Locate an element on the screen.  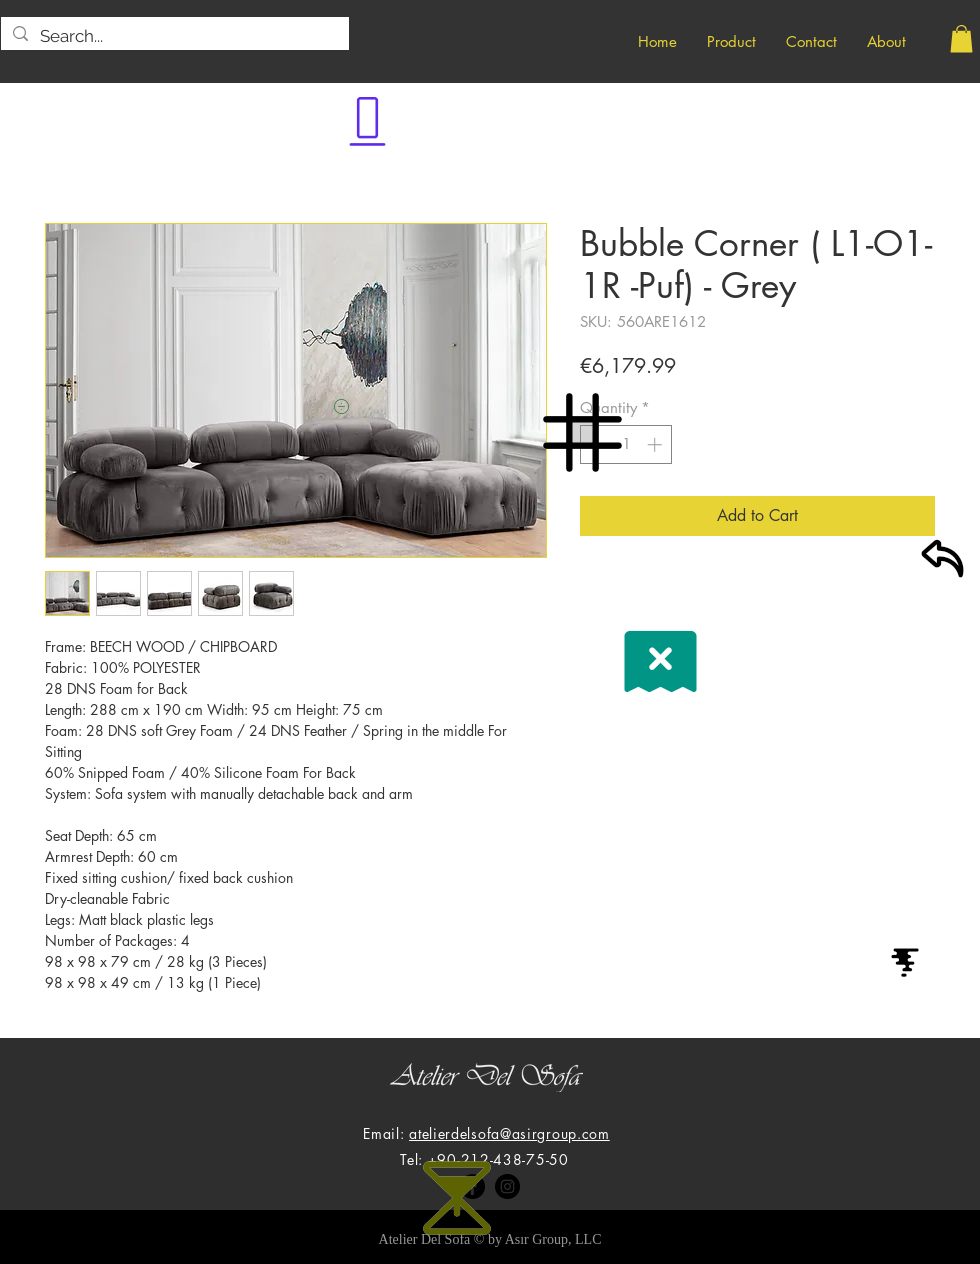
cancel or void a receipt is located at coordinates (660, 661).